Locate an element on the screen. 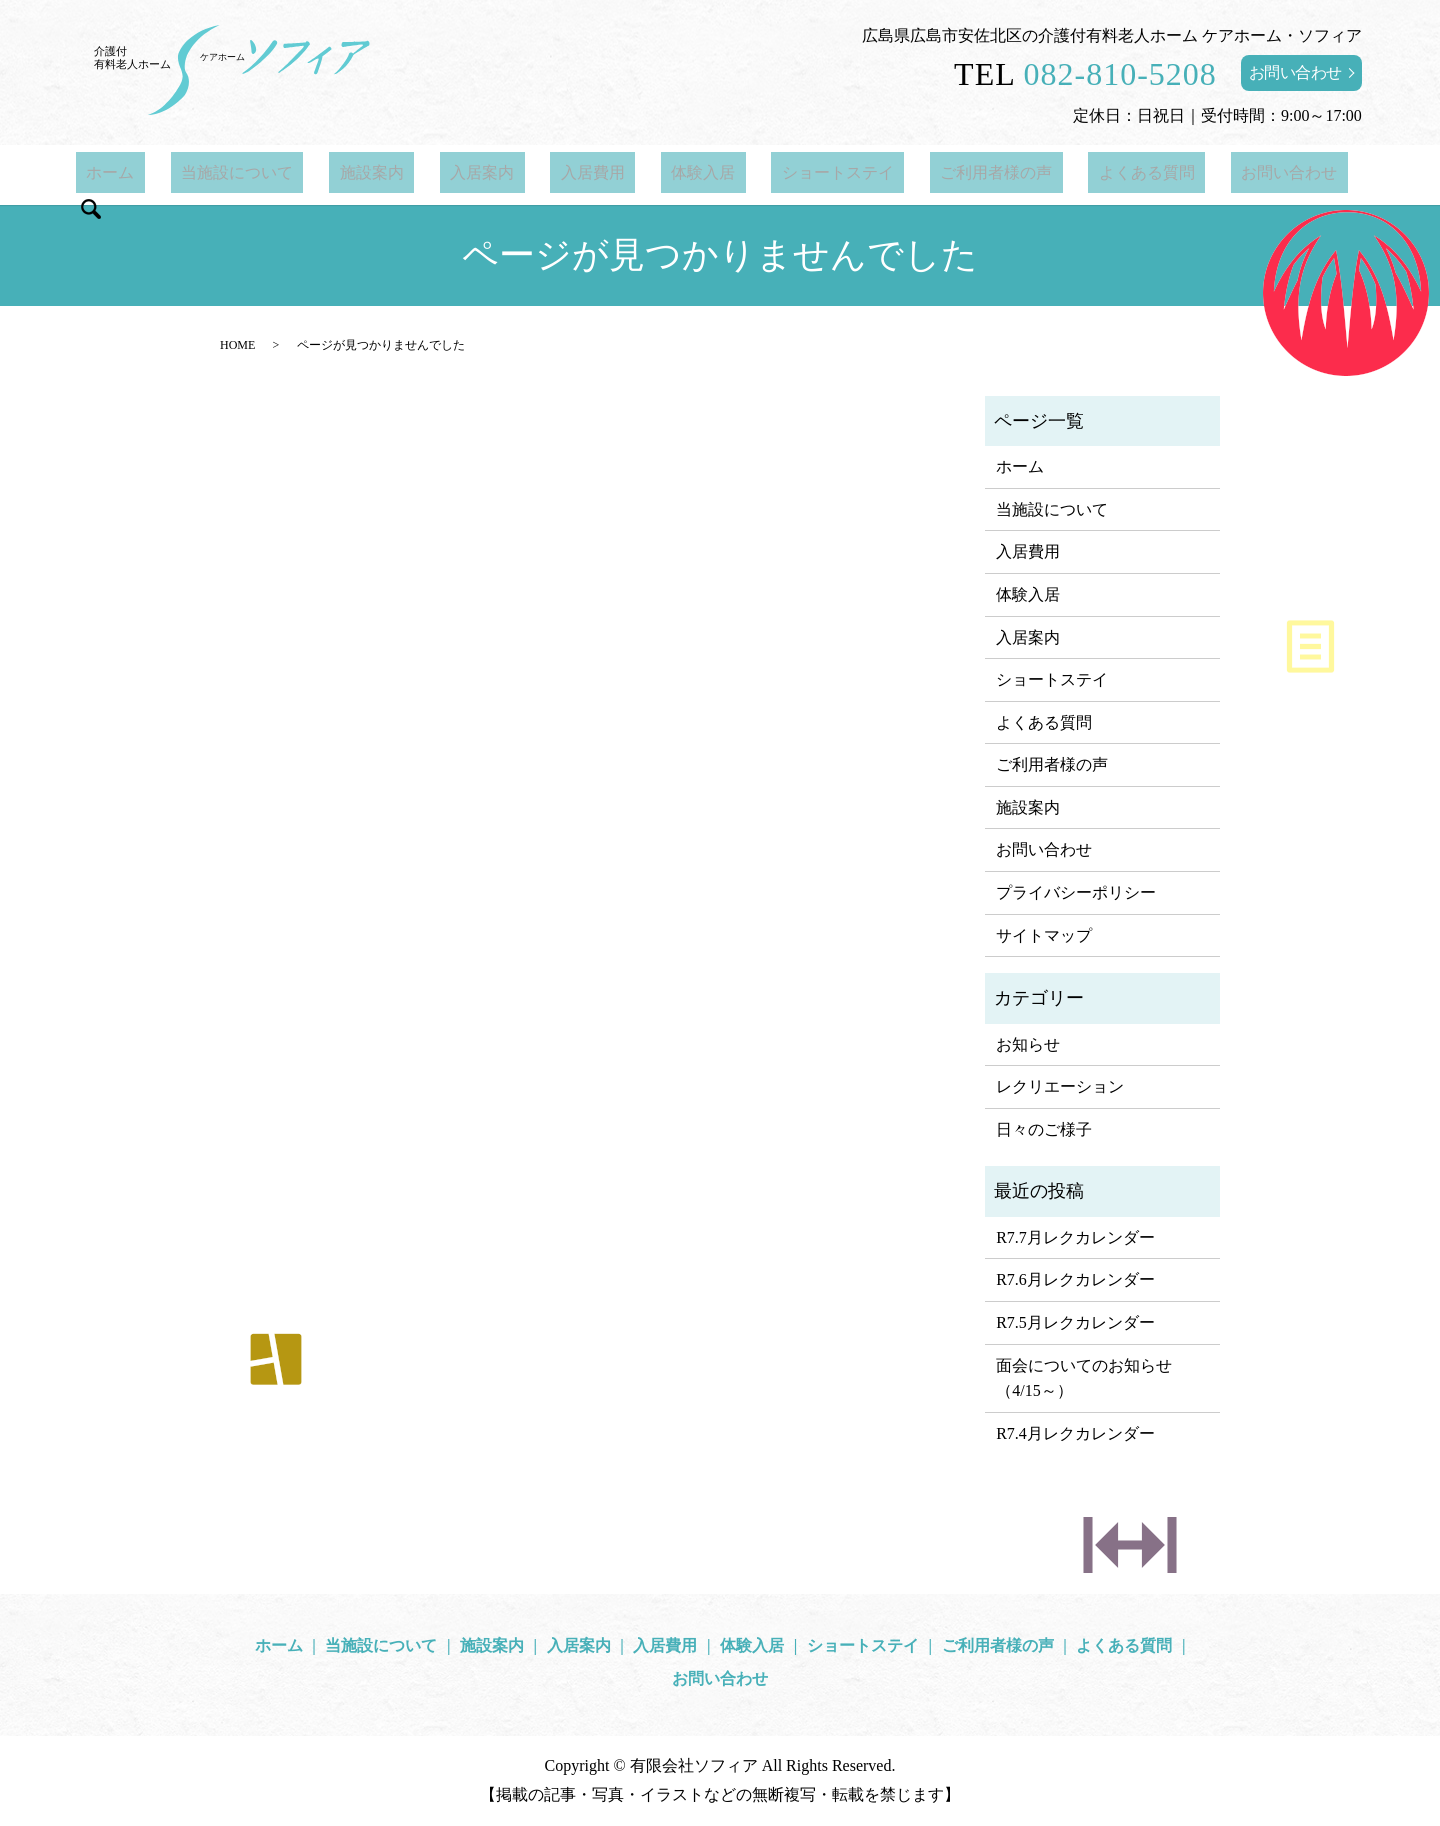 This screenshot has width=1440, height=1826. expand content to full width is located at coordinates (1130, 1545).